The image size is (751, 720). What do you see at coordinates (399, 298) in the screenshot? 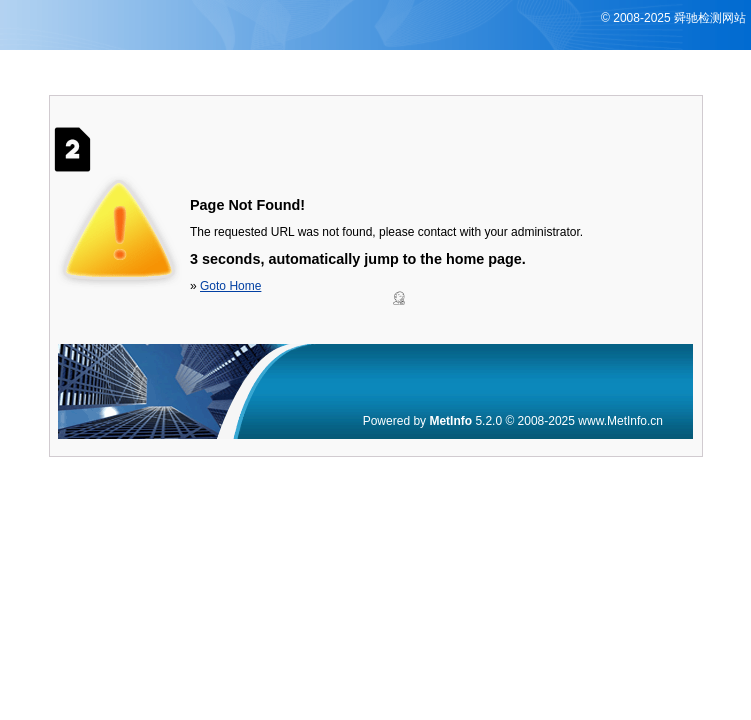
I see `Jenkins CI/CD automation server logo` at bounding box center [399, 298].